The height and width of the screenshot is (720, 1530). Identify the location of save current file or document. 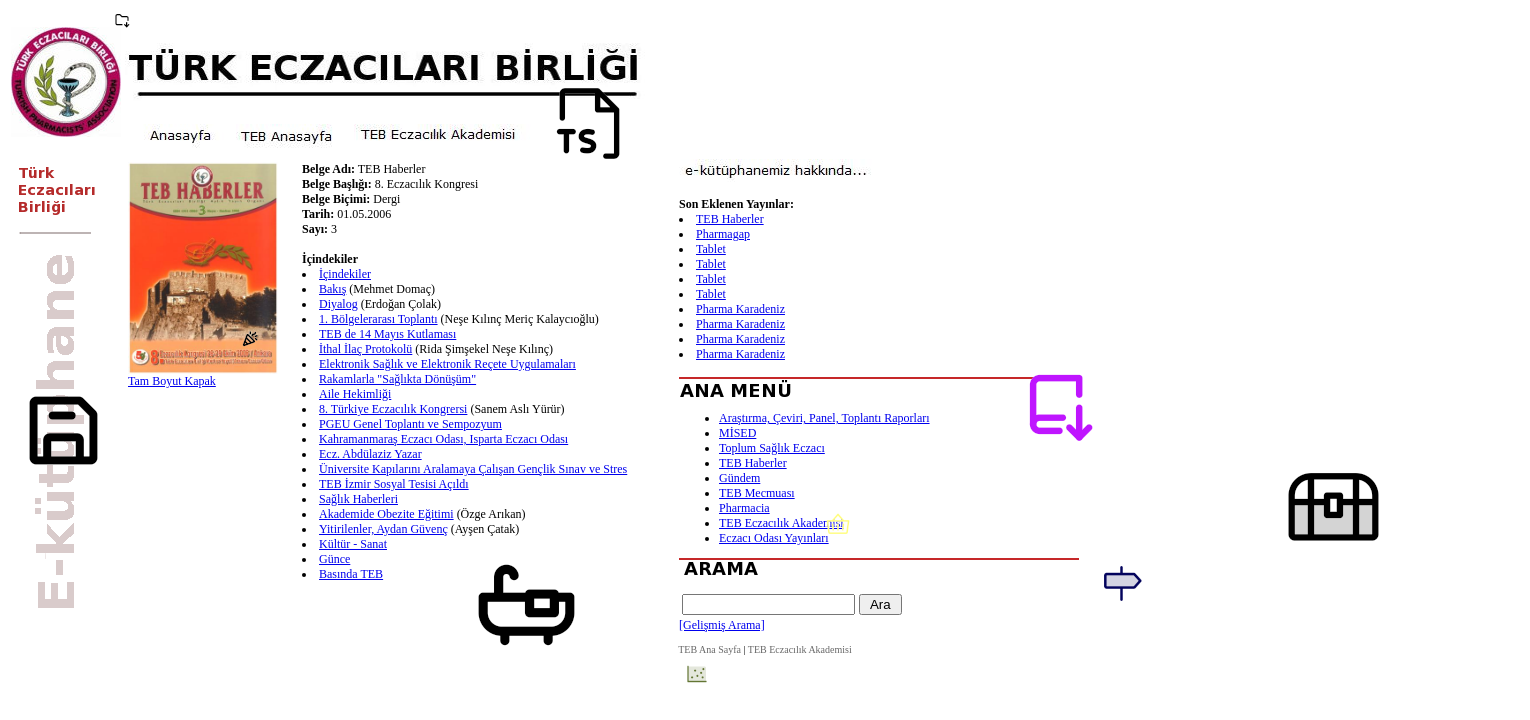
(63, 430).